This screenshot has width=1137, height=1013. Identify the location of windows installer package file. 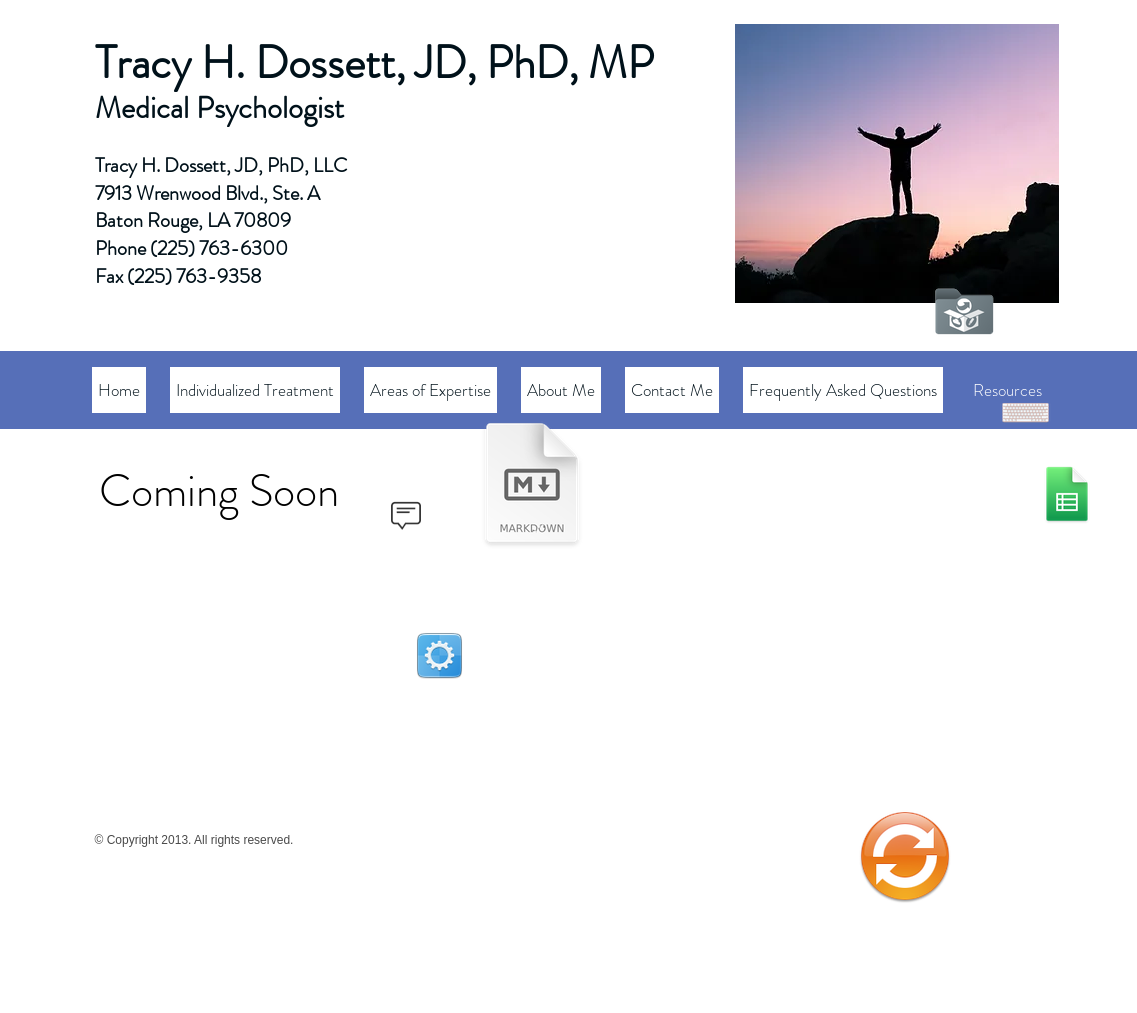
(439, 655).